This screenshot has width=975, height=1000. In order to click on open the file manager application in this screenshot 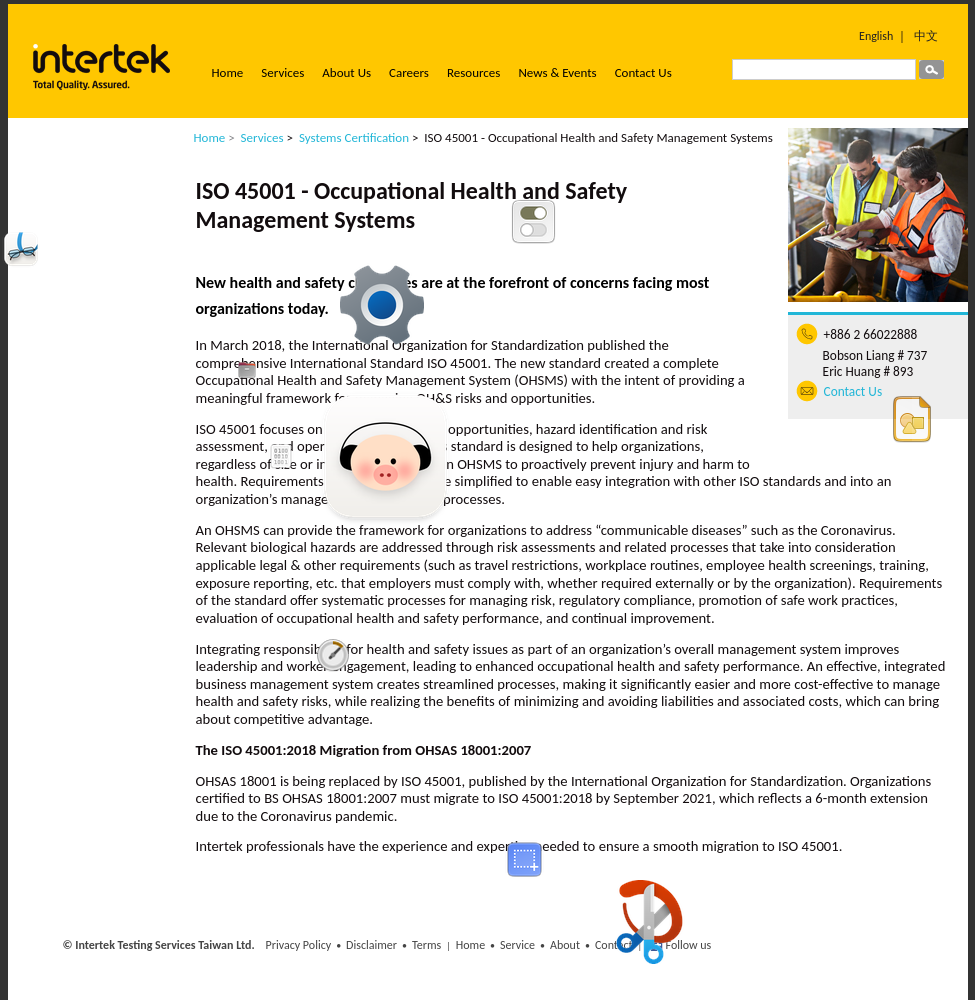, I will do `click(247, 370)`.